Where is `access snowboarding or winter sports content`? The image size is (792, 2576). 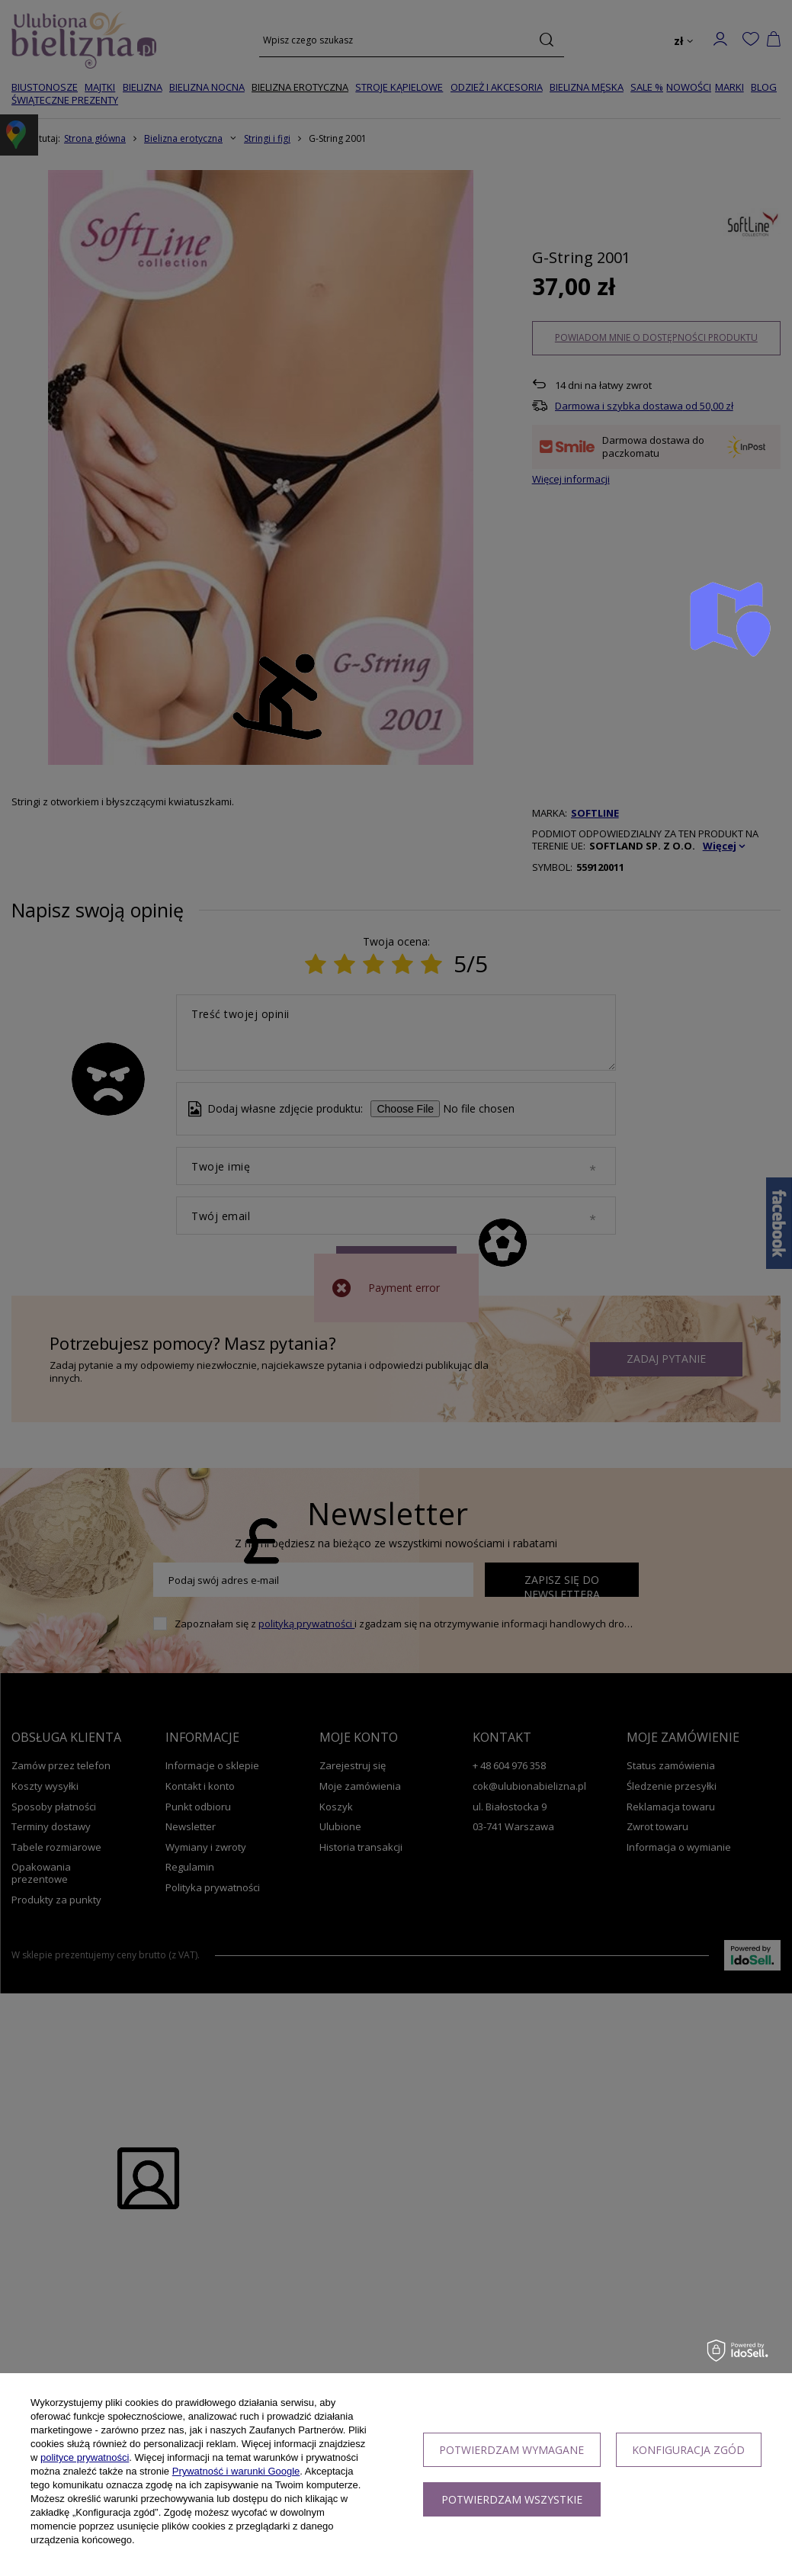 access snowboarding or winter sports content is located at coordinates (281, 695).